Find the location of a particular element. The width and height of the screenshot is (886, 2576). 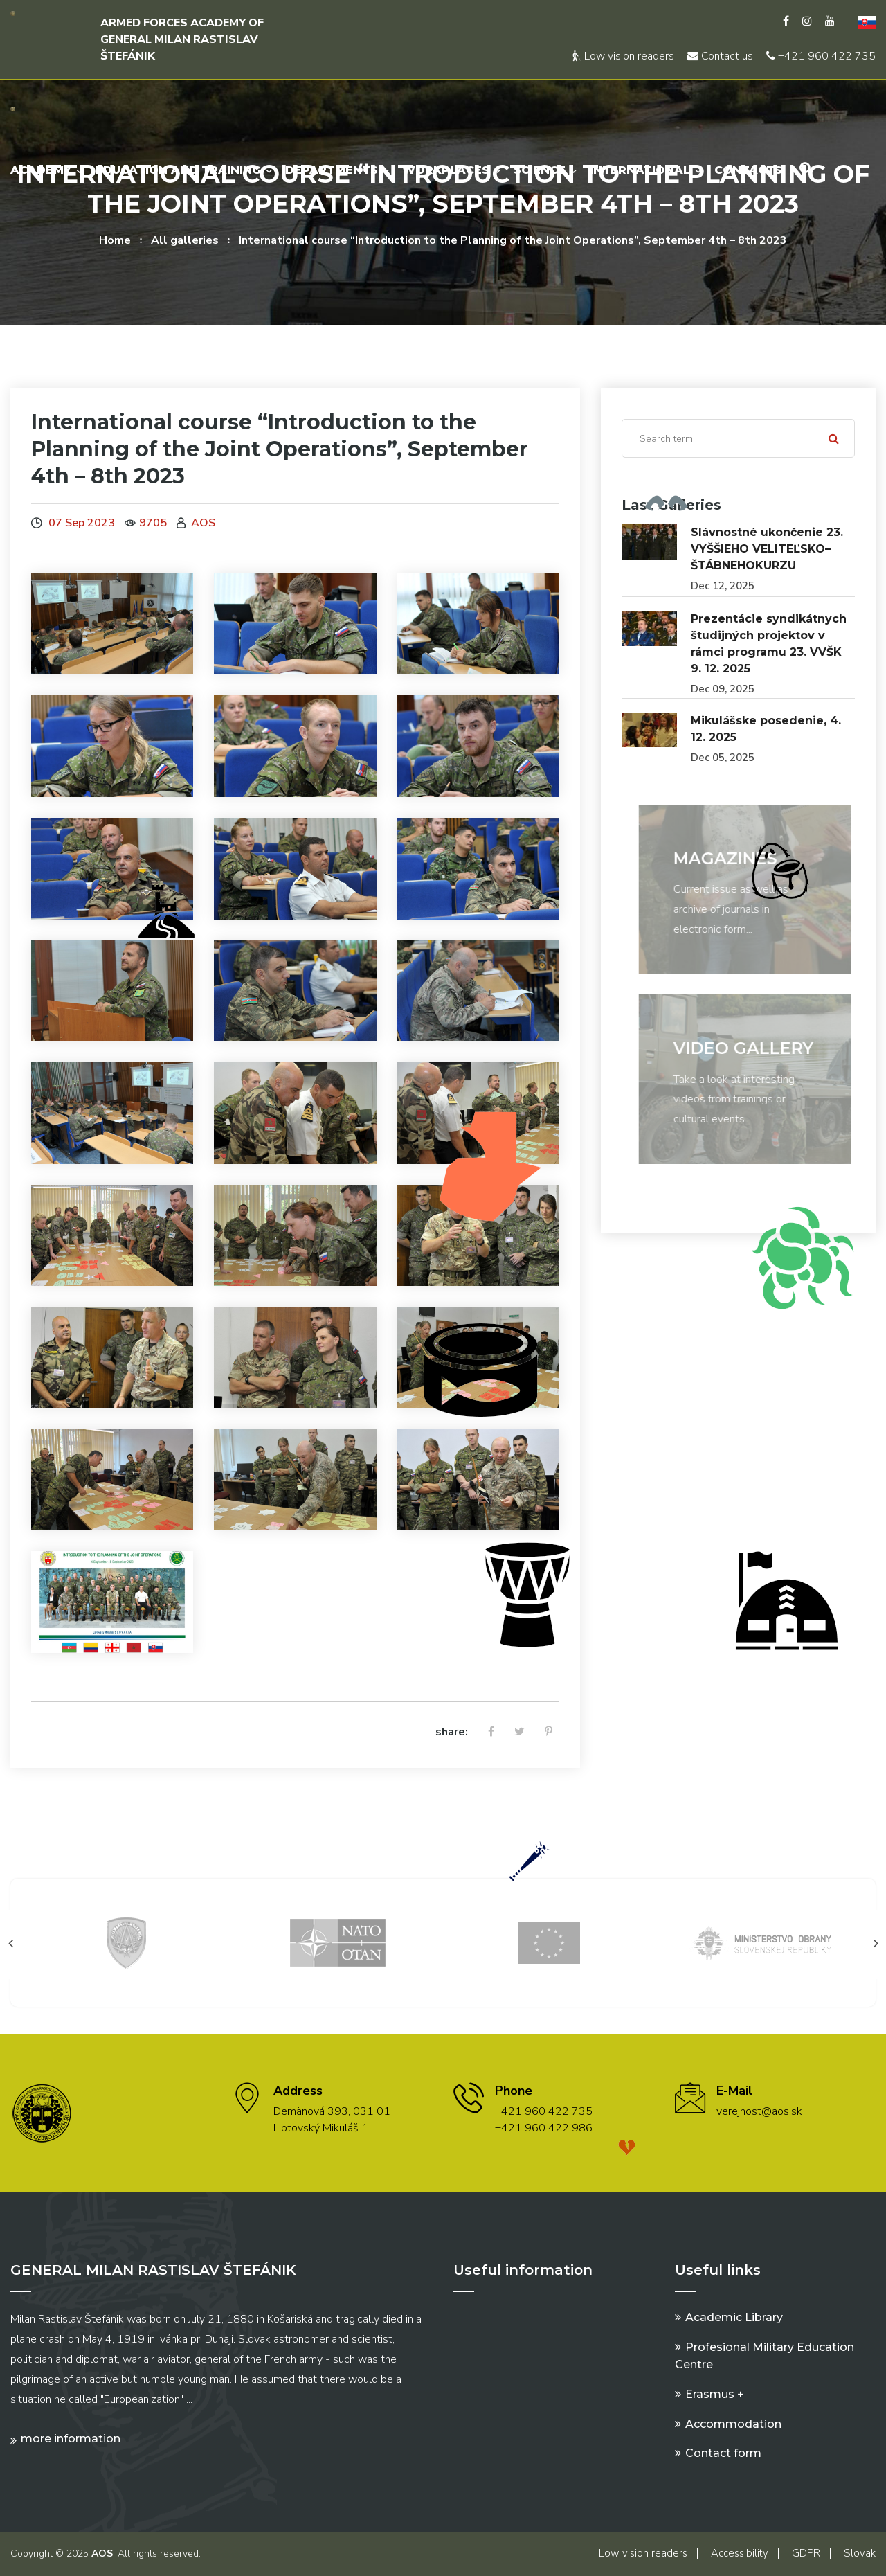

select spiked bat as your weapon is located at coordinates (529, 1861).